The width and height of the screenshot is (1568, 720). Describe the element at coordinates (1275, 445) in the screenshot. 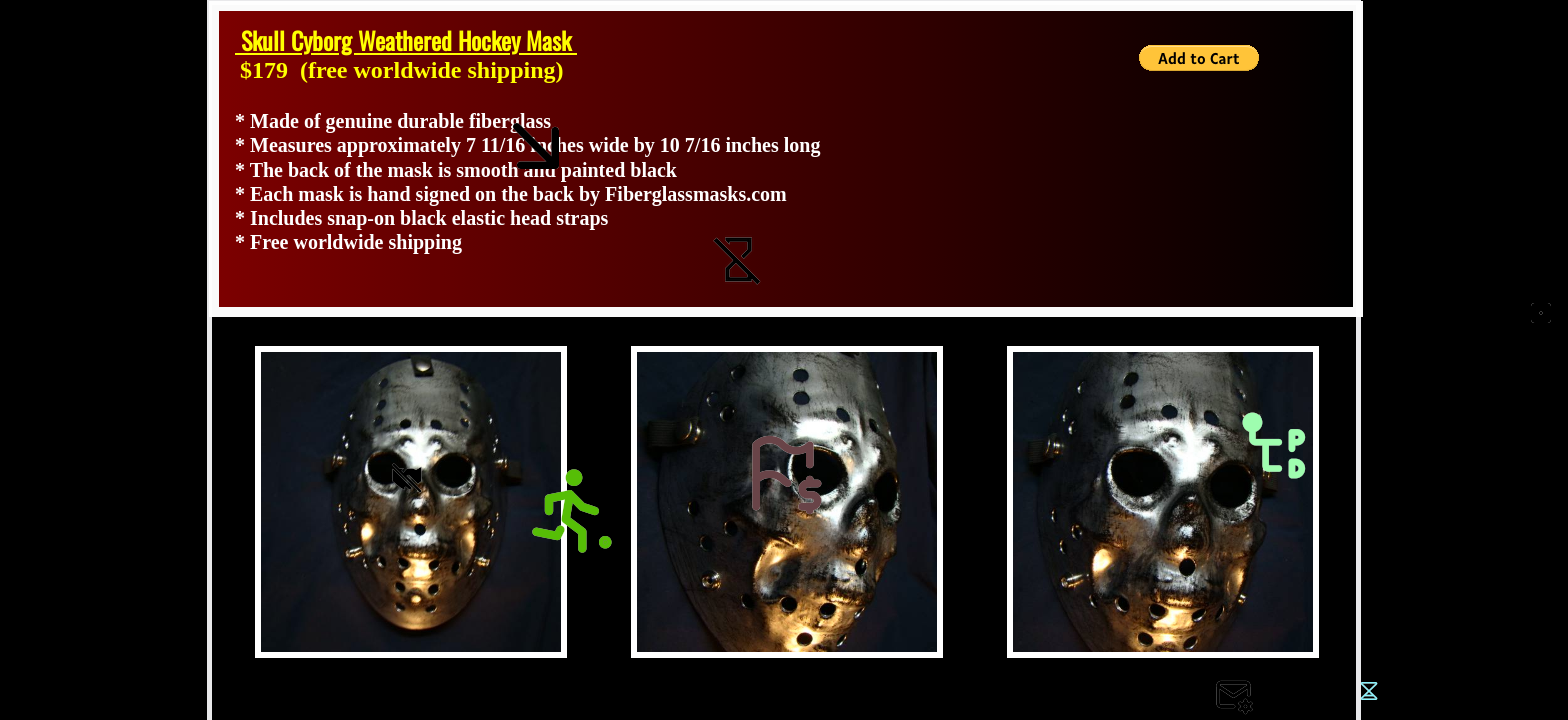

I see `select automatic transmission mode` at that location.